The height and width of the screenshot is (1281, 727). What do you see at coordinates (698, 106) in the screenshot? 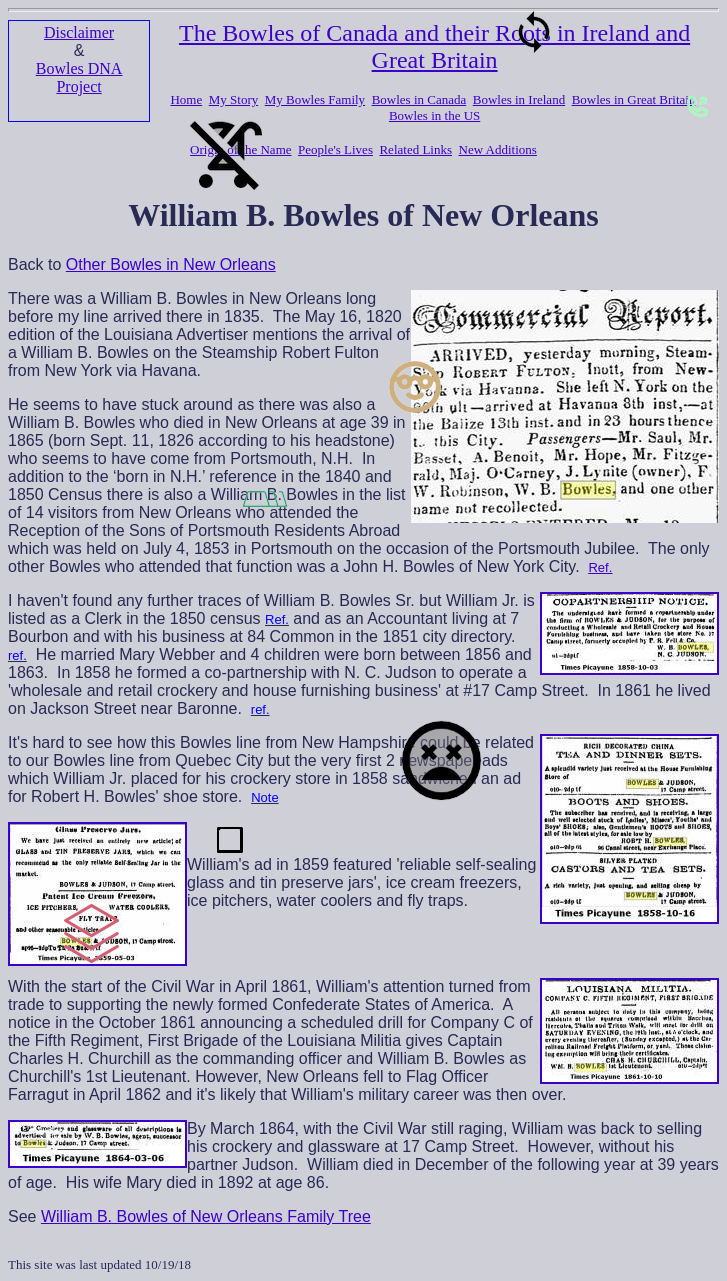
I see `make an outgoing call` at bounding box center [698, 106].